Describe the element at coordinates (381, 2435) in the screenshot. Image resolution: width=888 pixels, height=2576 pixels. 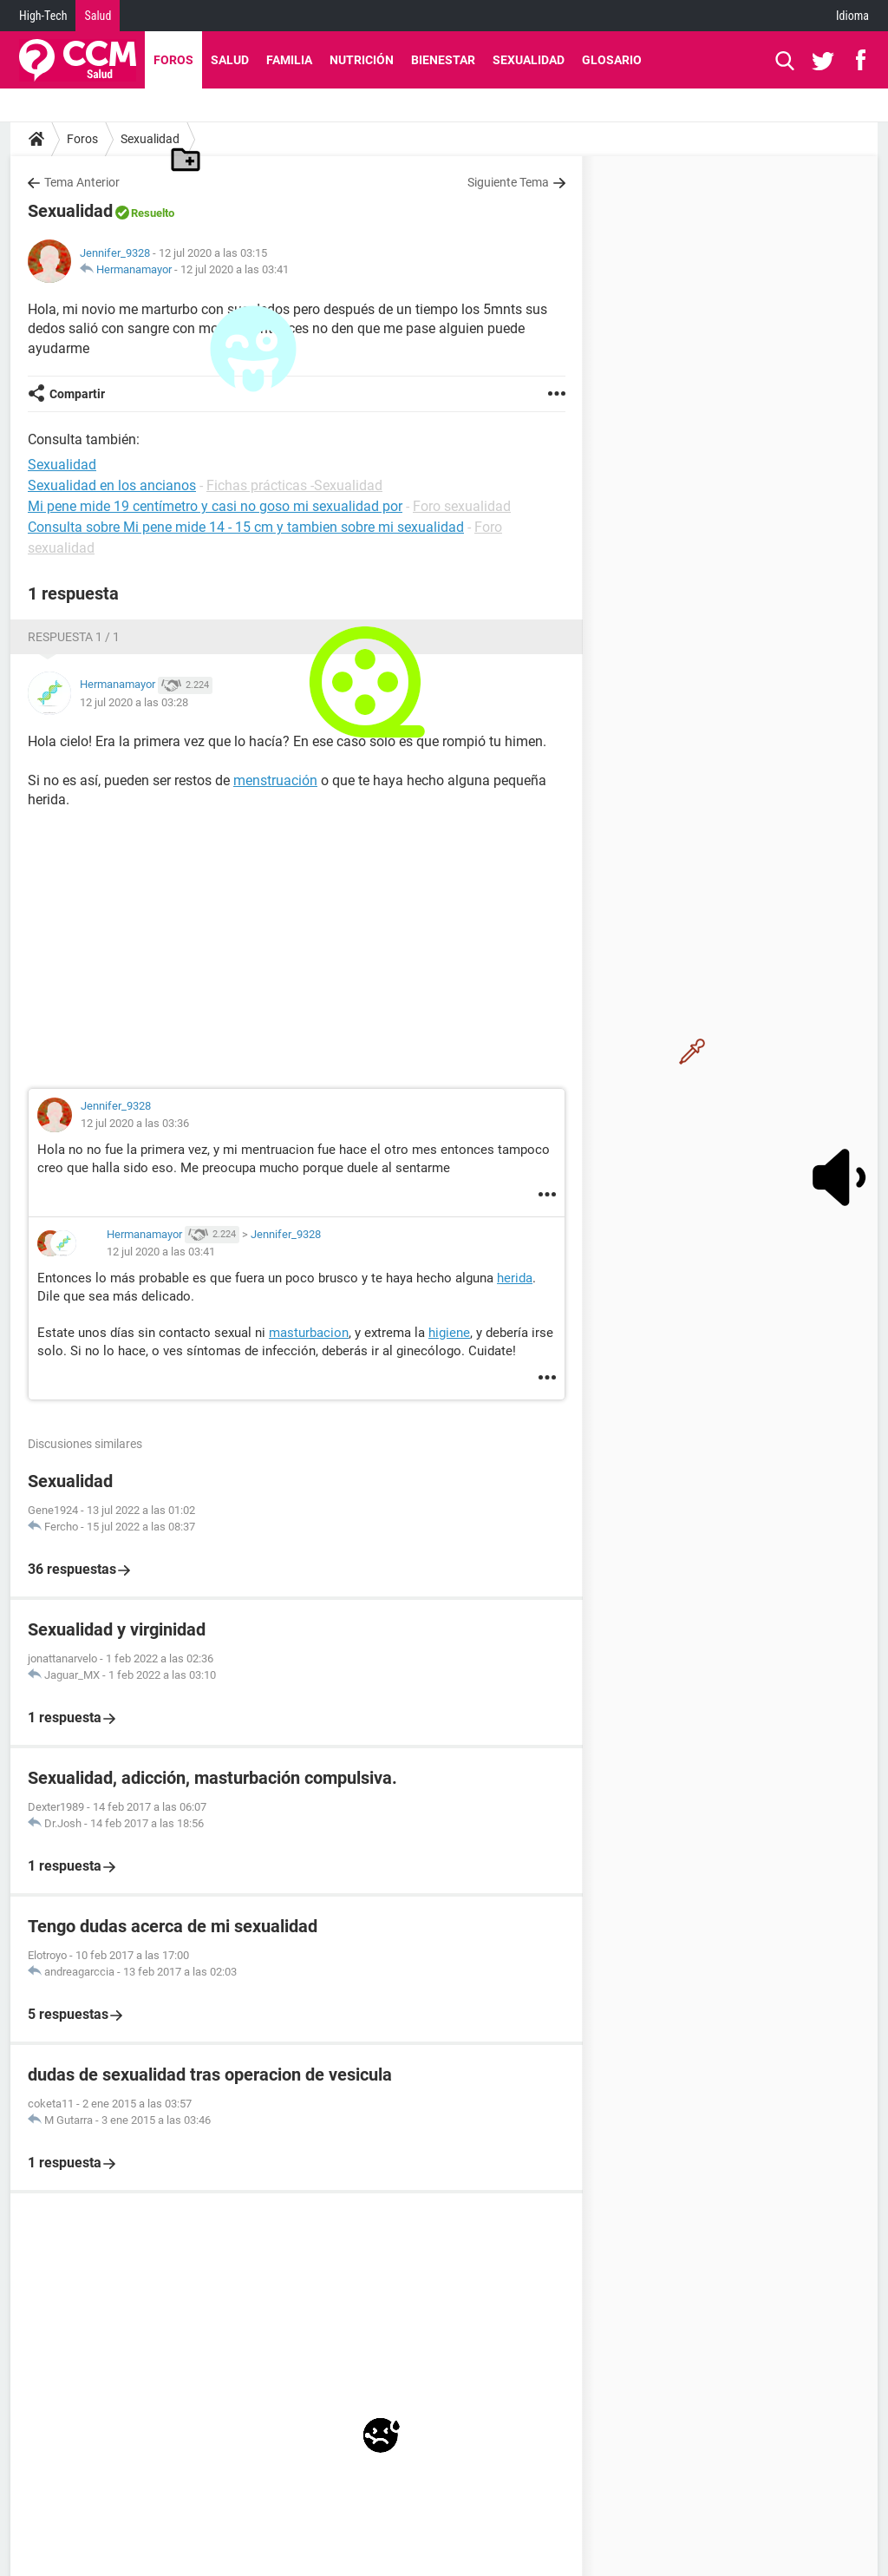
I see `report feeling unwell or sick` at that location.